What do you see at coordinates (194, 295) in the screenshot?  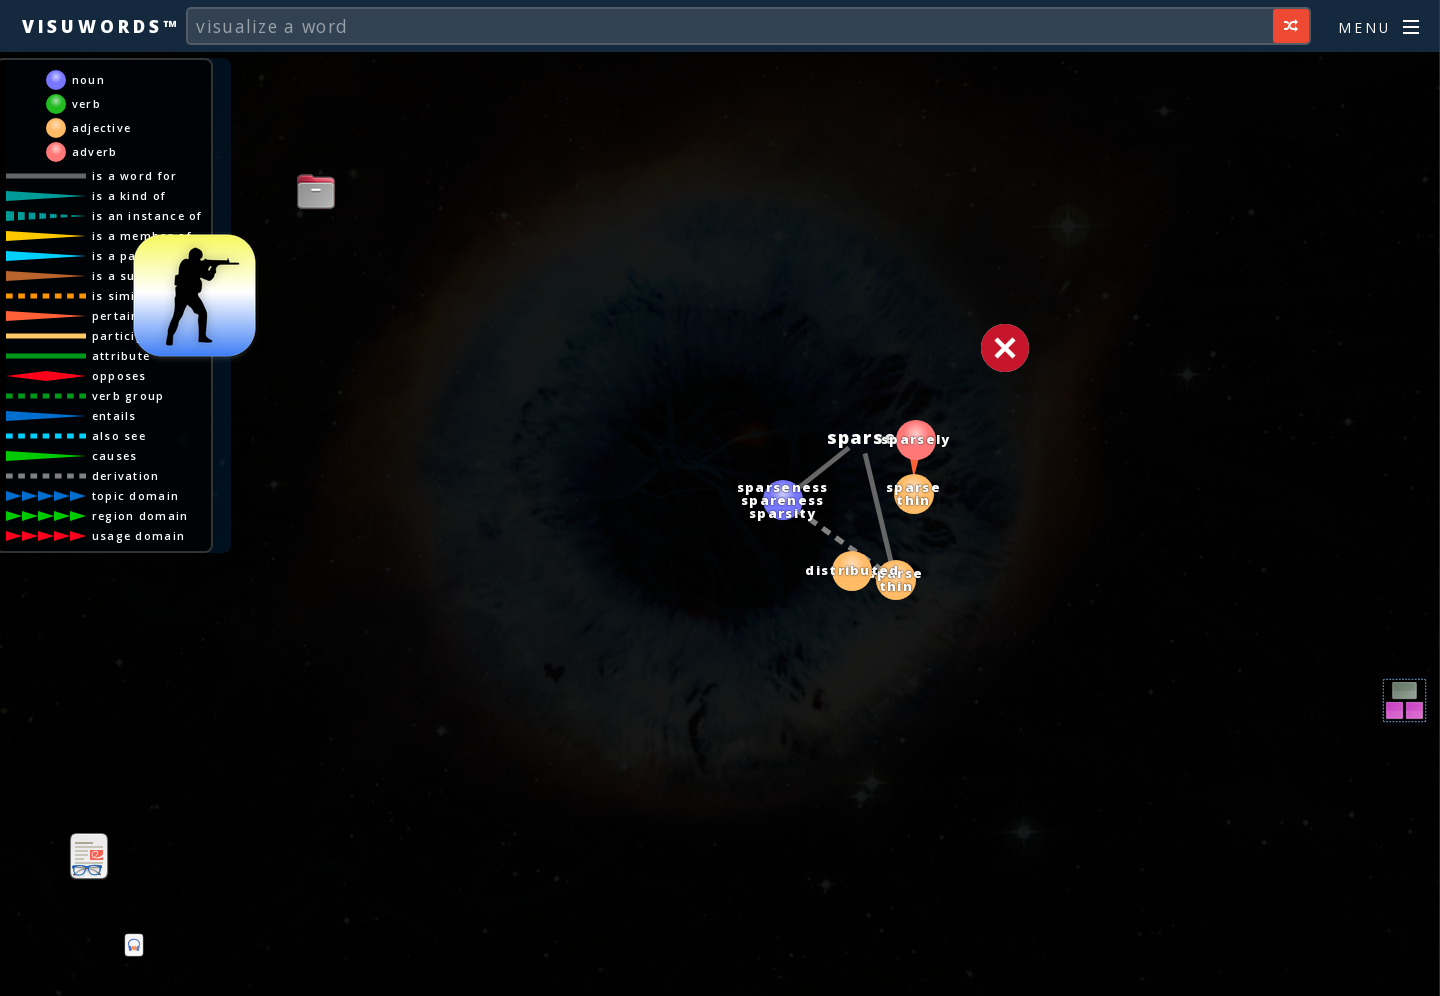 I see `launch counter-strike` at bounding box center [194, 295].